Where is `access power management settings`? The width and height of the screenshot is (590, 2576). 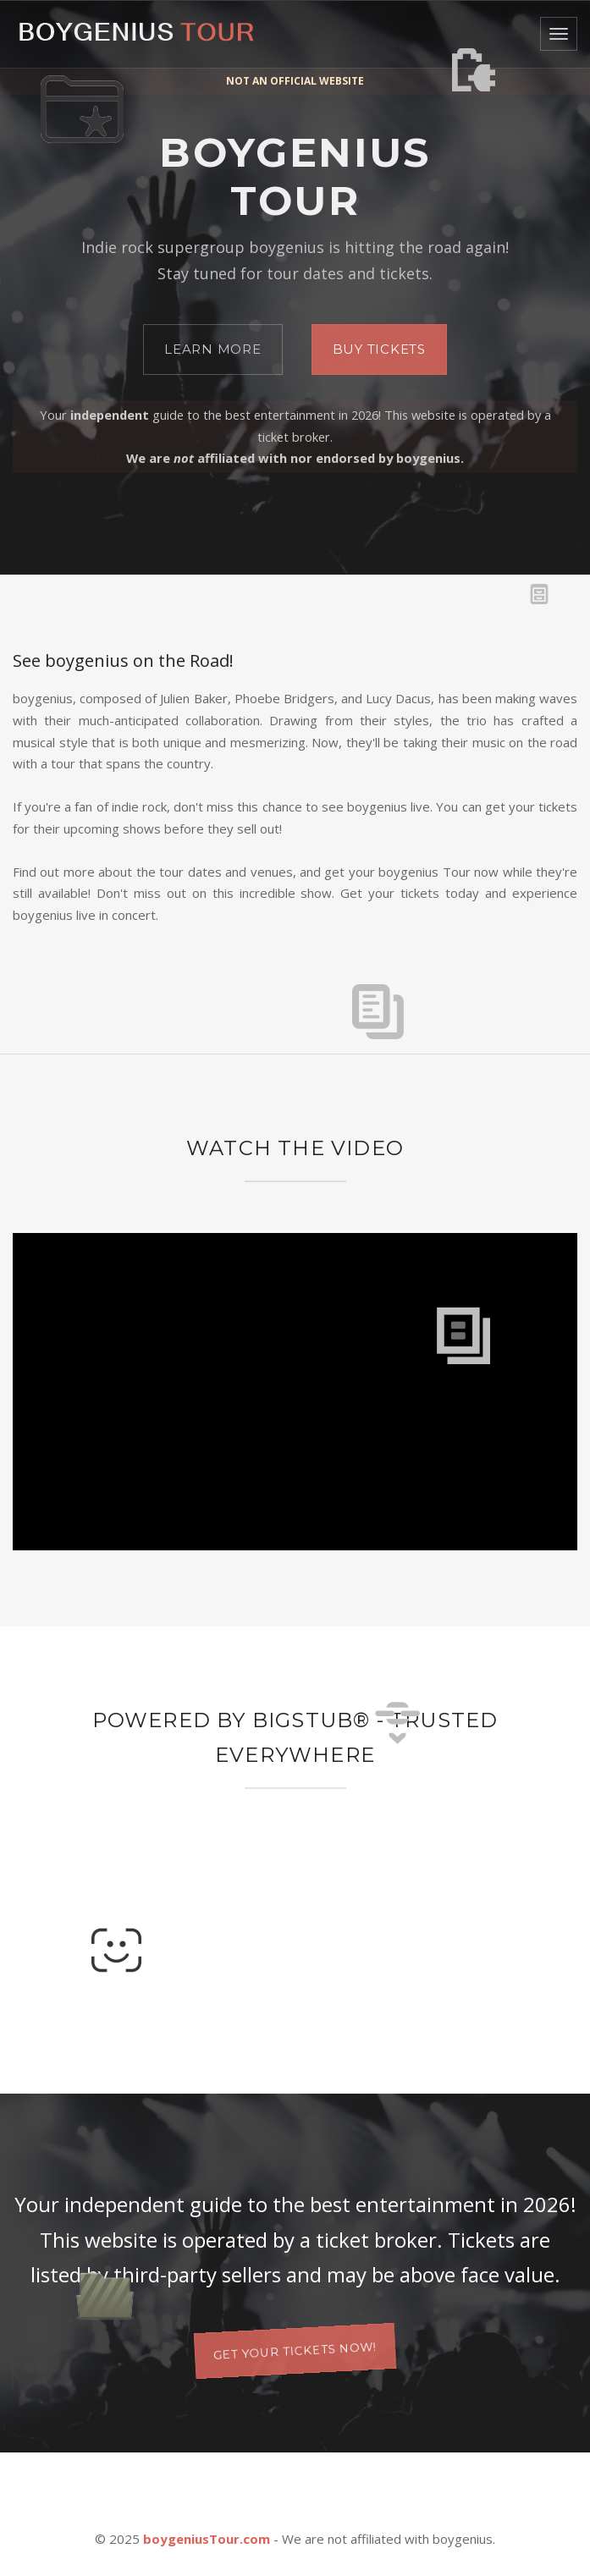
access power management settings is located at coordinates (473, 69).